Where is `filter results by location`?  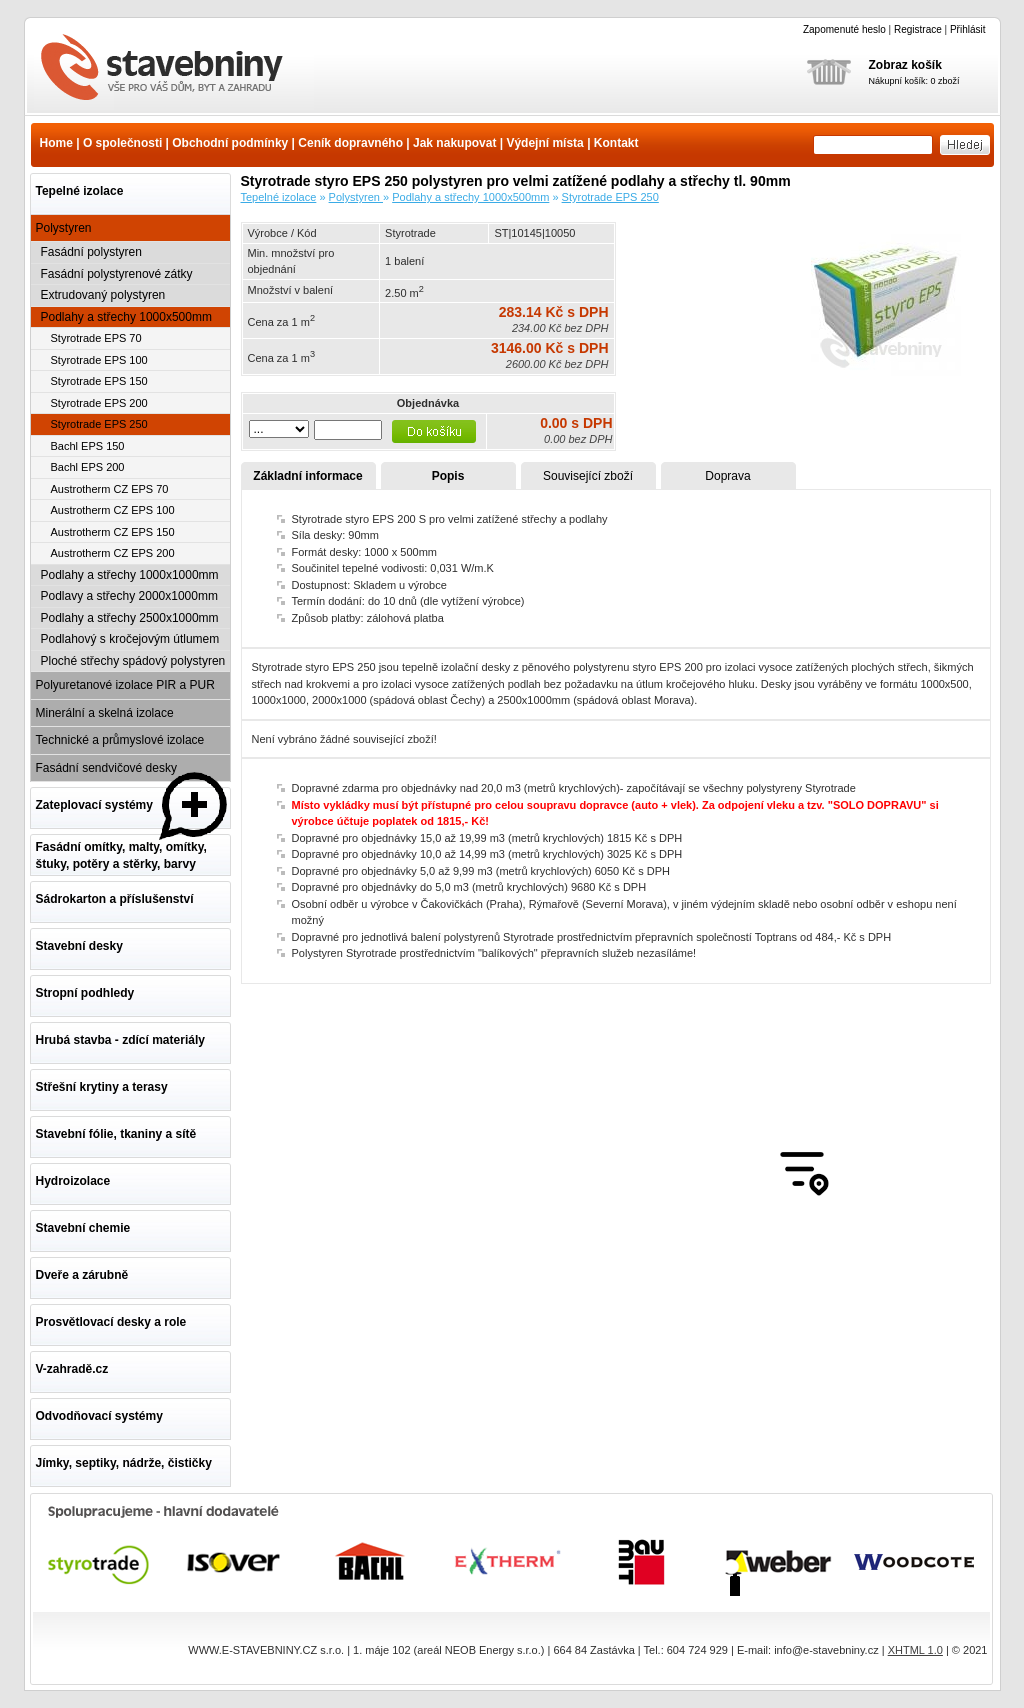
filter results by location is located at coordinates (802, 1169).